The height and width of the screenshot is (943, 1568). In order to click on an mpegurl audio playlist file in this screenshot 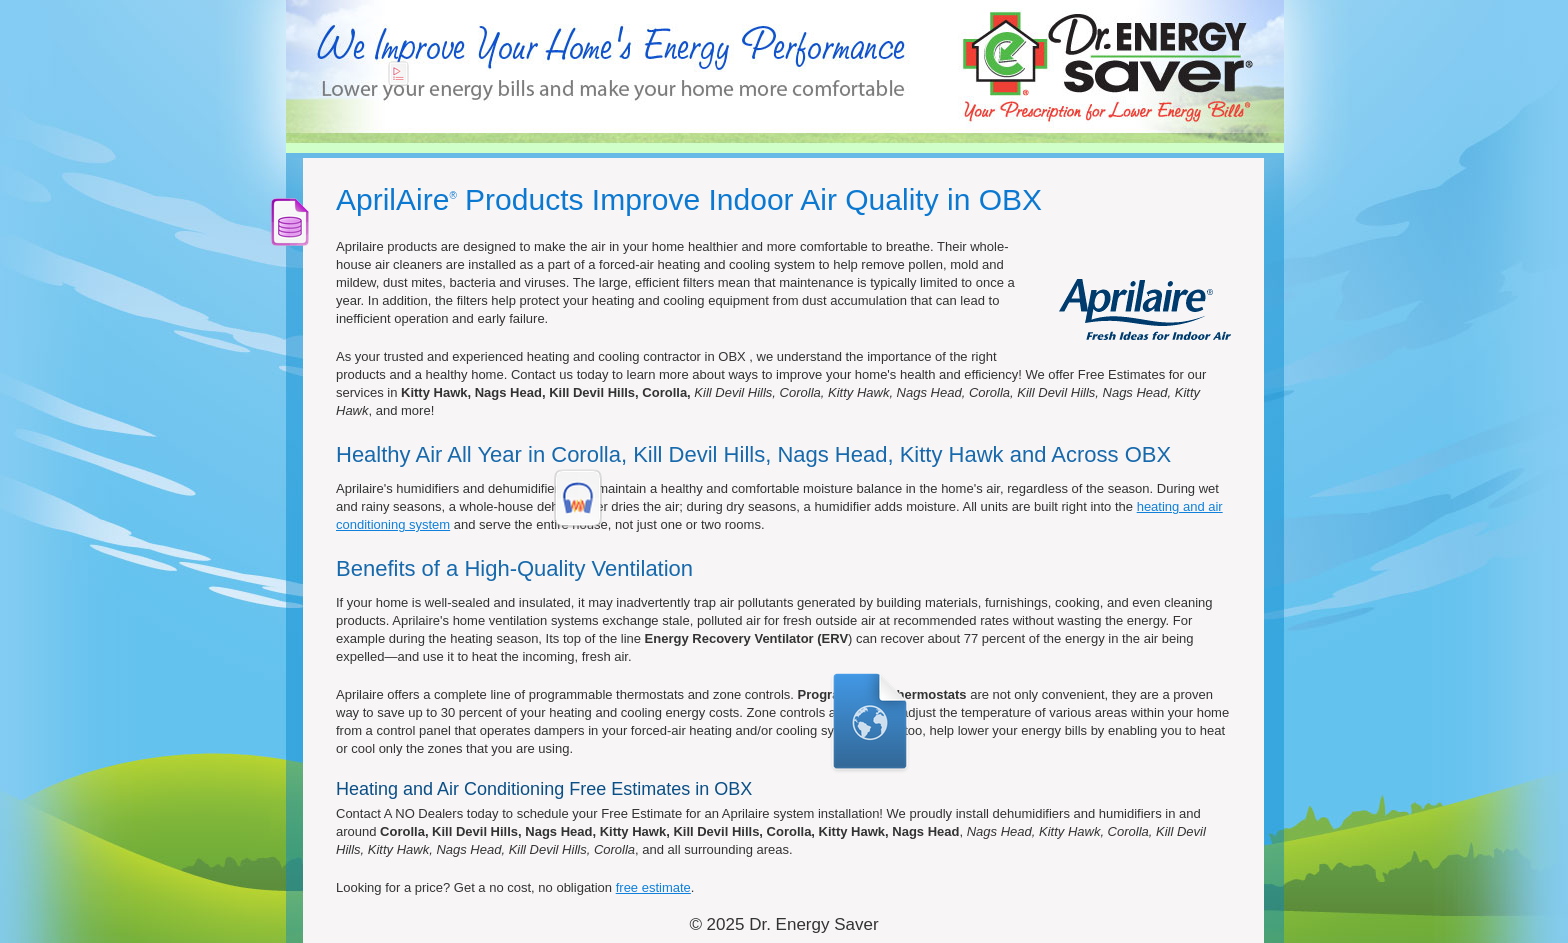, I will do `click(398, 73)`.